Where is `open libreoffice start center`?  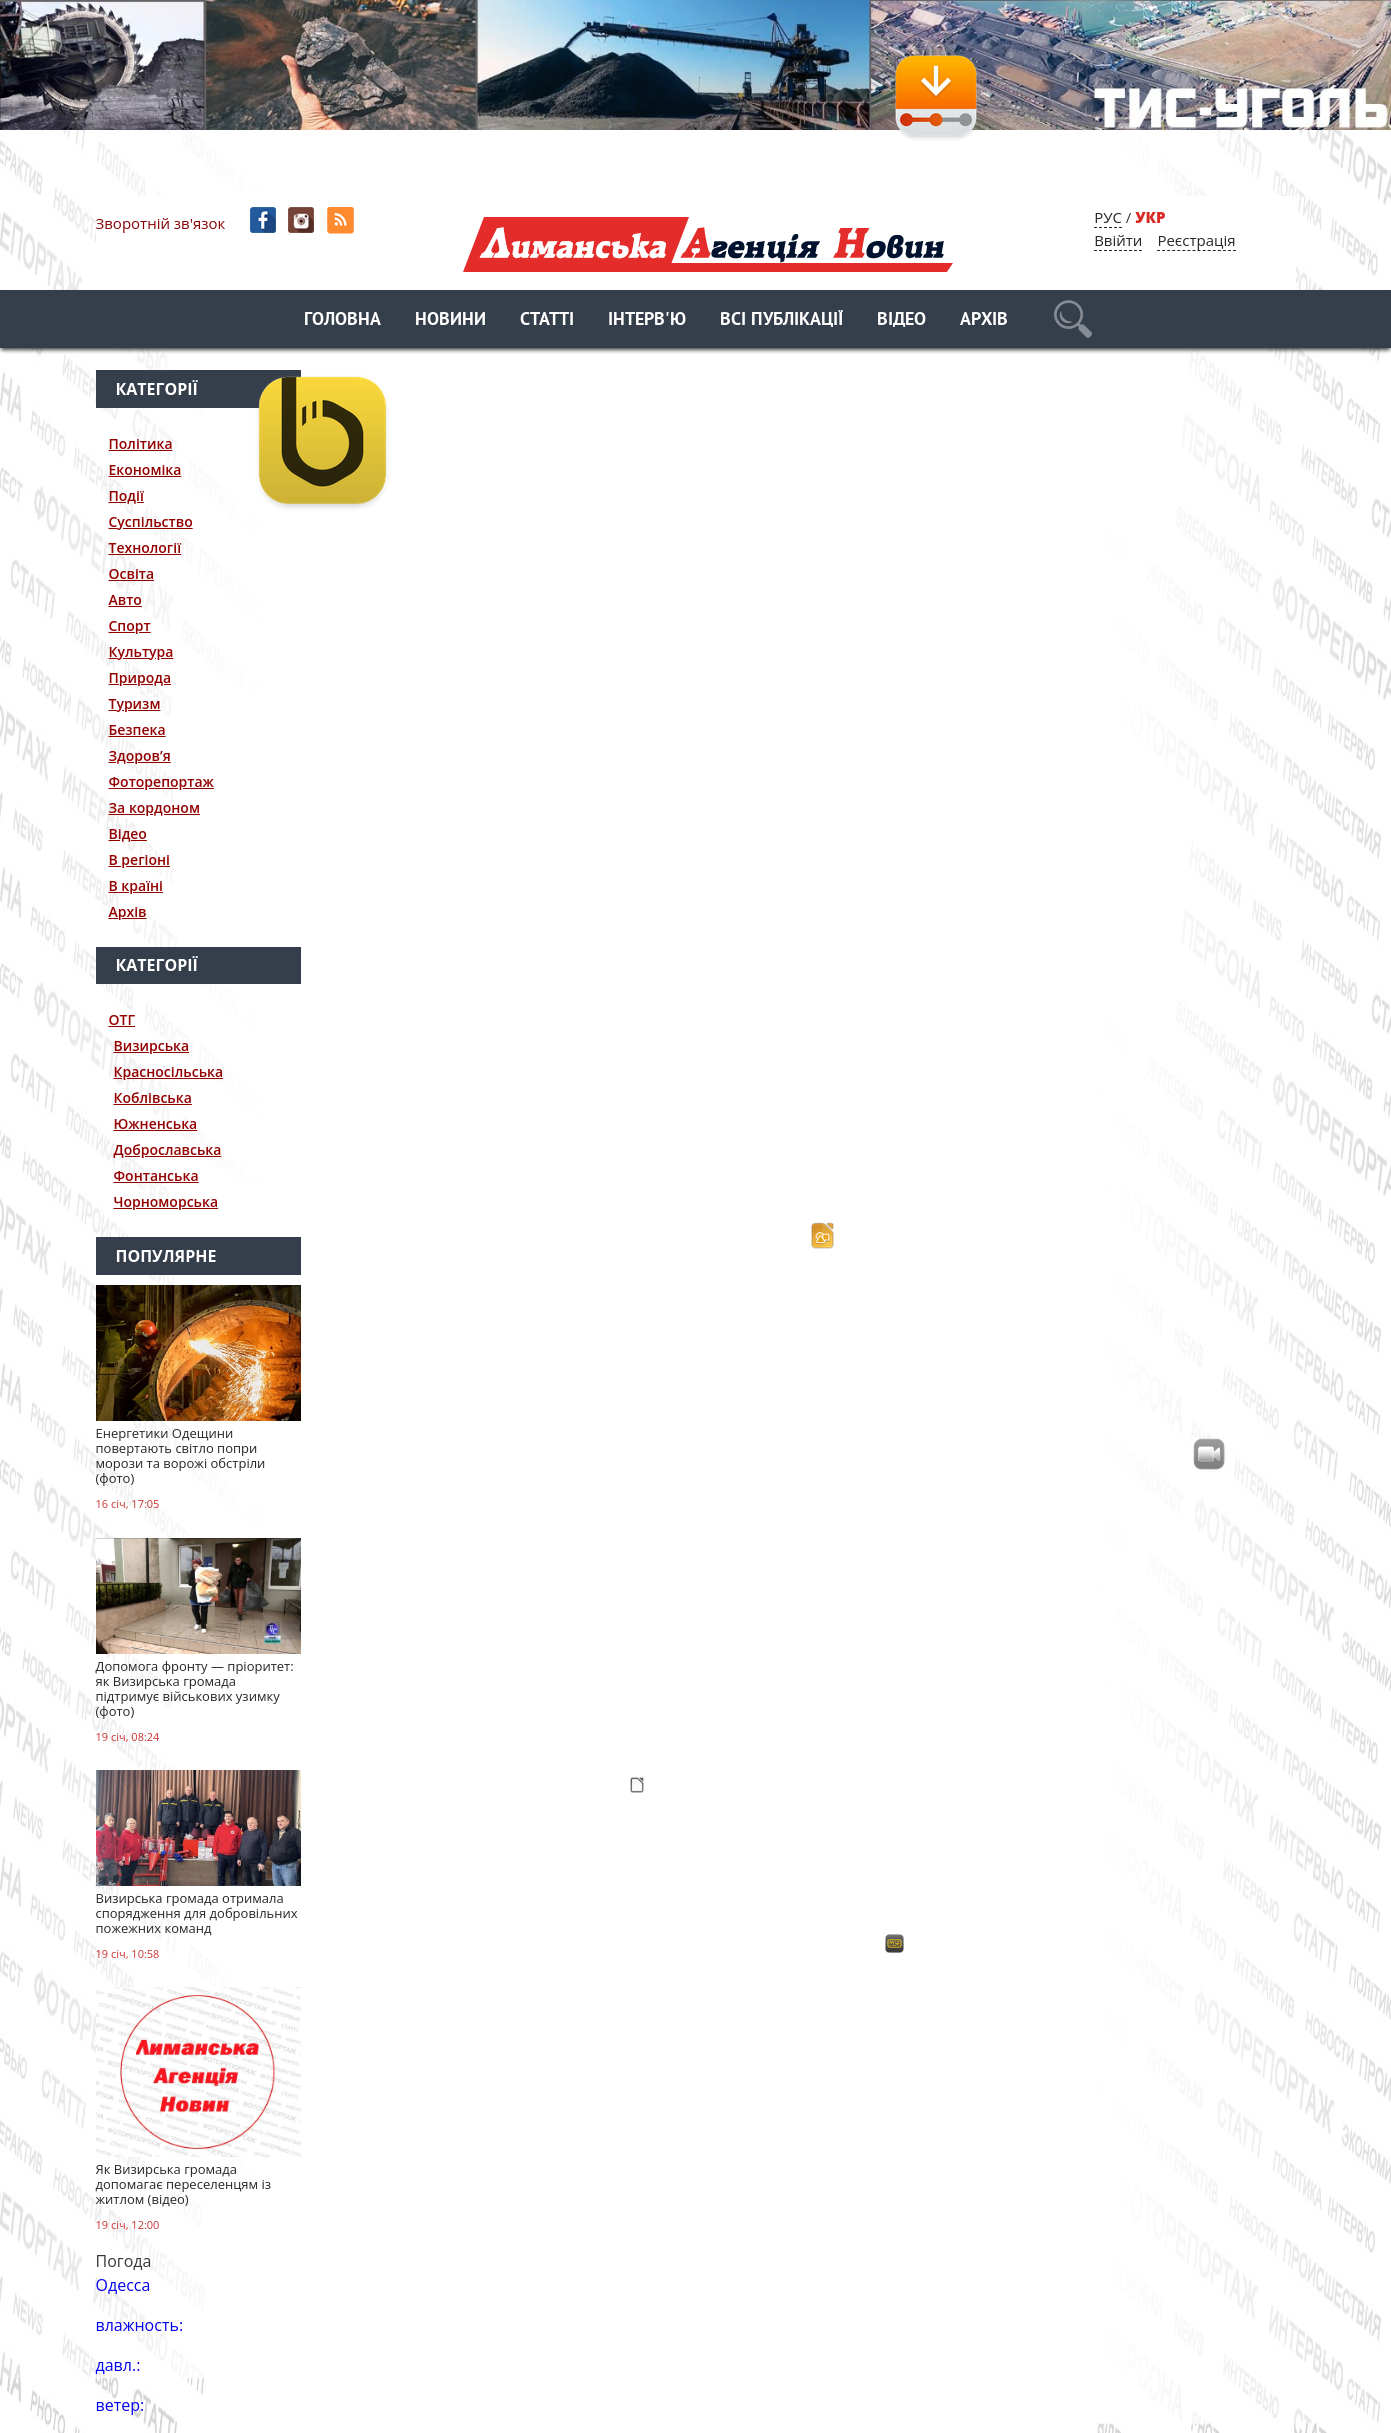 open libreoffice start center is located at coordinates (637, 1785).